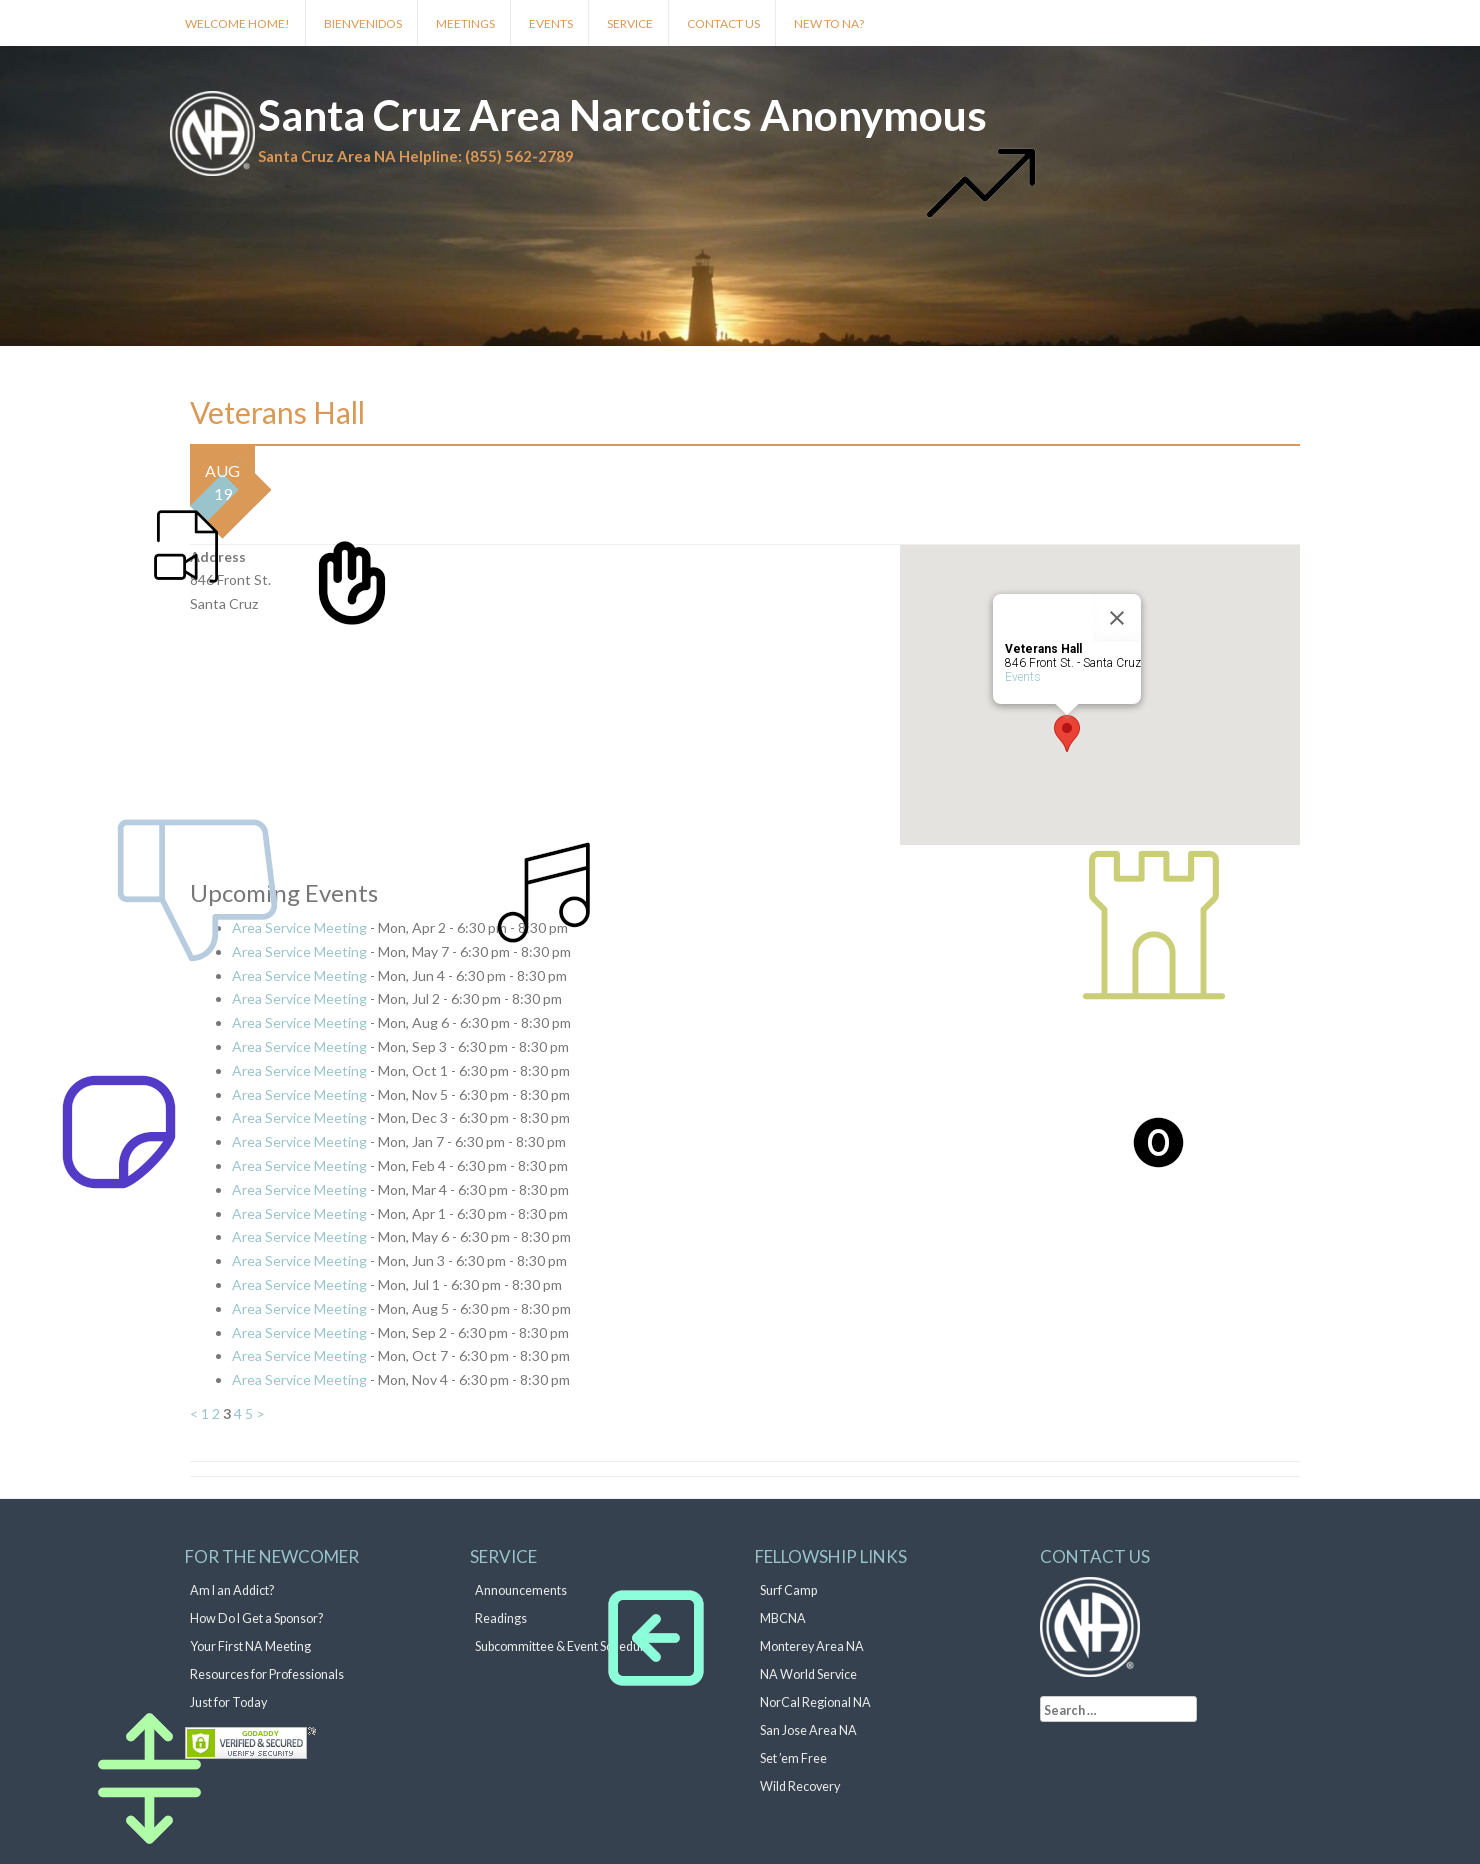 Image resolution: width=1480 pixels, height=1864 pixels. What do you see at coordinates (656, 1638) in the screenshot?
I see `go back to the previous screen` at bounding box center [656, 1638].